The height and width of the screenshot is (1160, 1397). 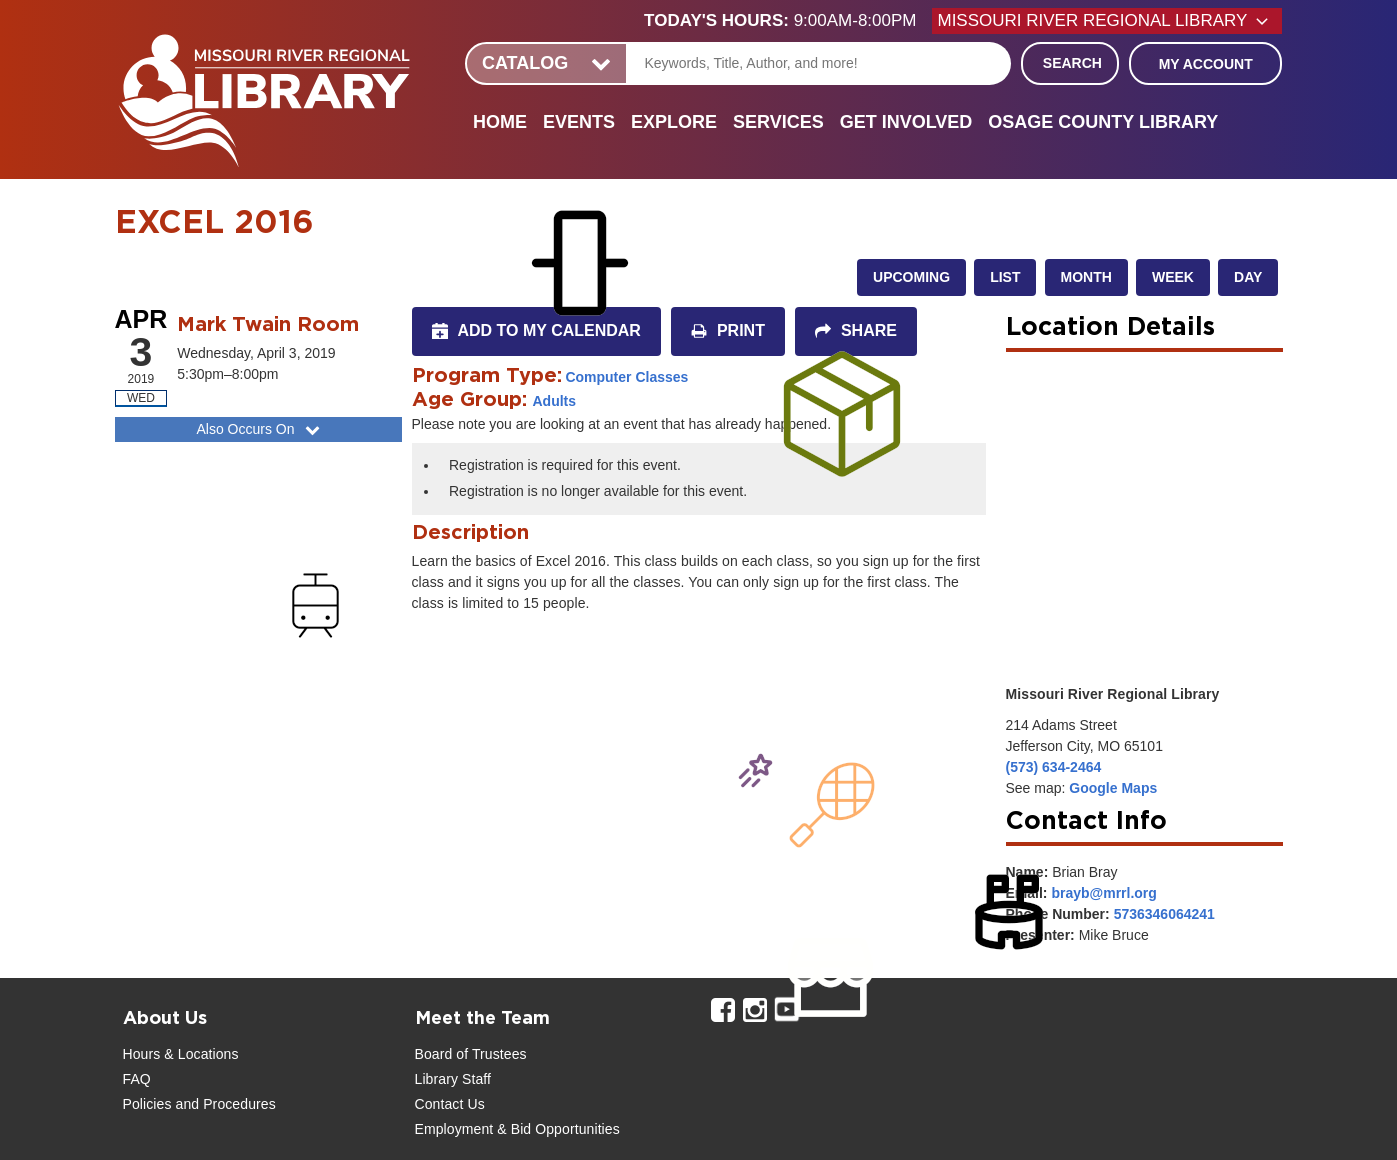 I want to click on view stadium or arena information, so click(x=1009, y=912).